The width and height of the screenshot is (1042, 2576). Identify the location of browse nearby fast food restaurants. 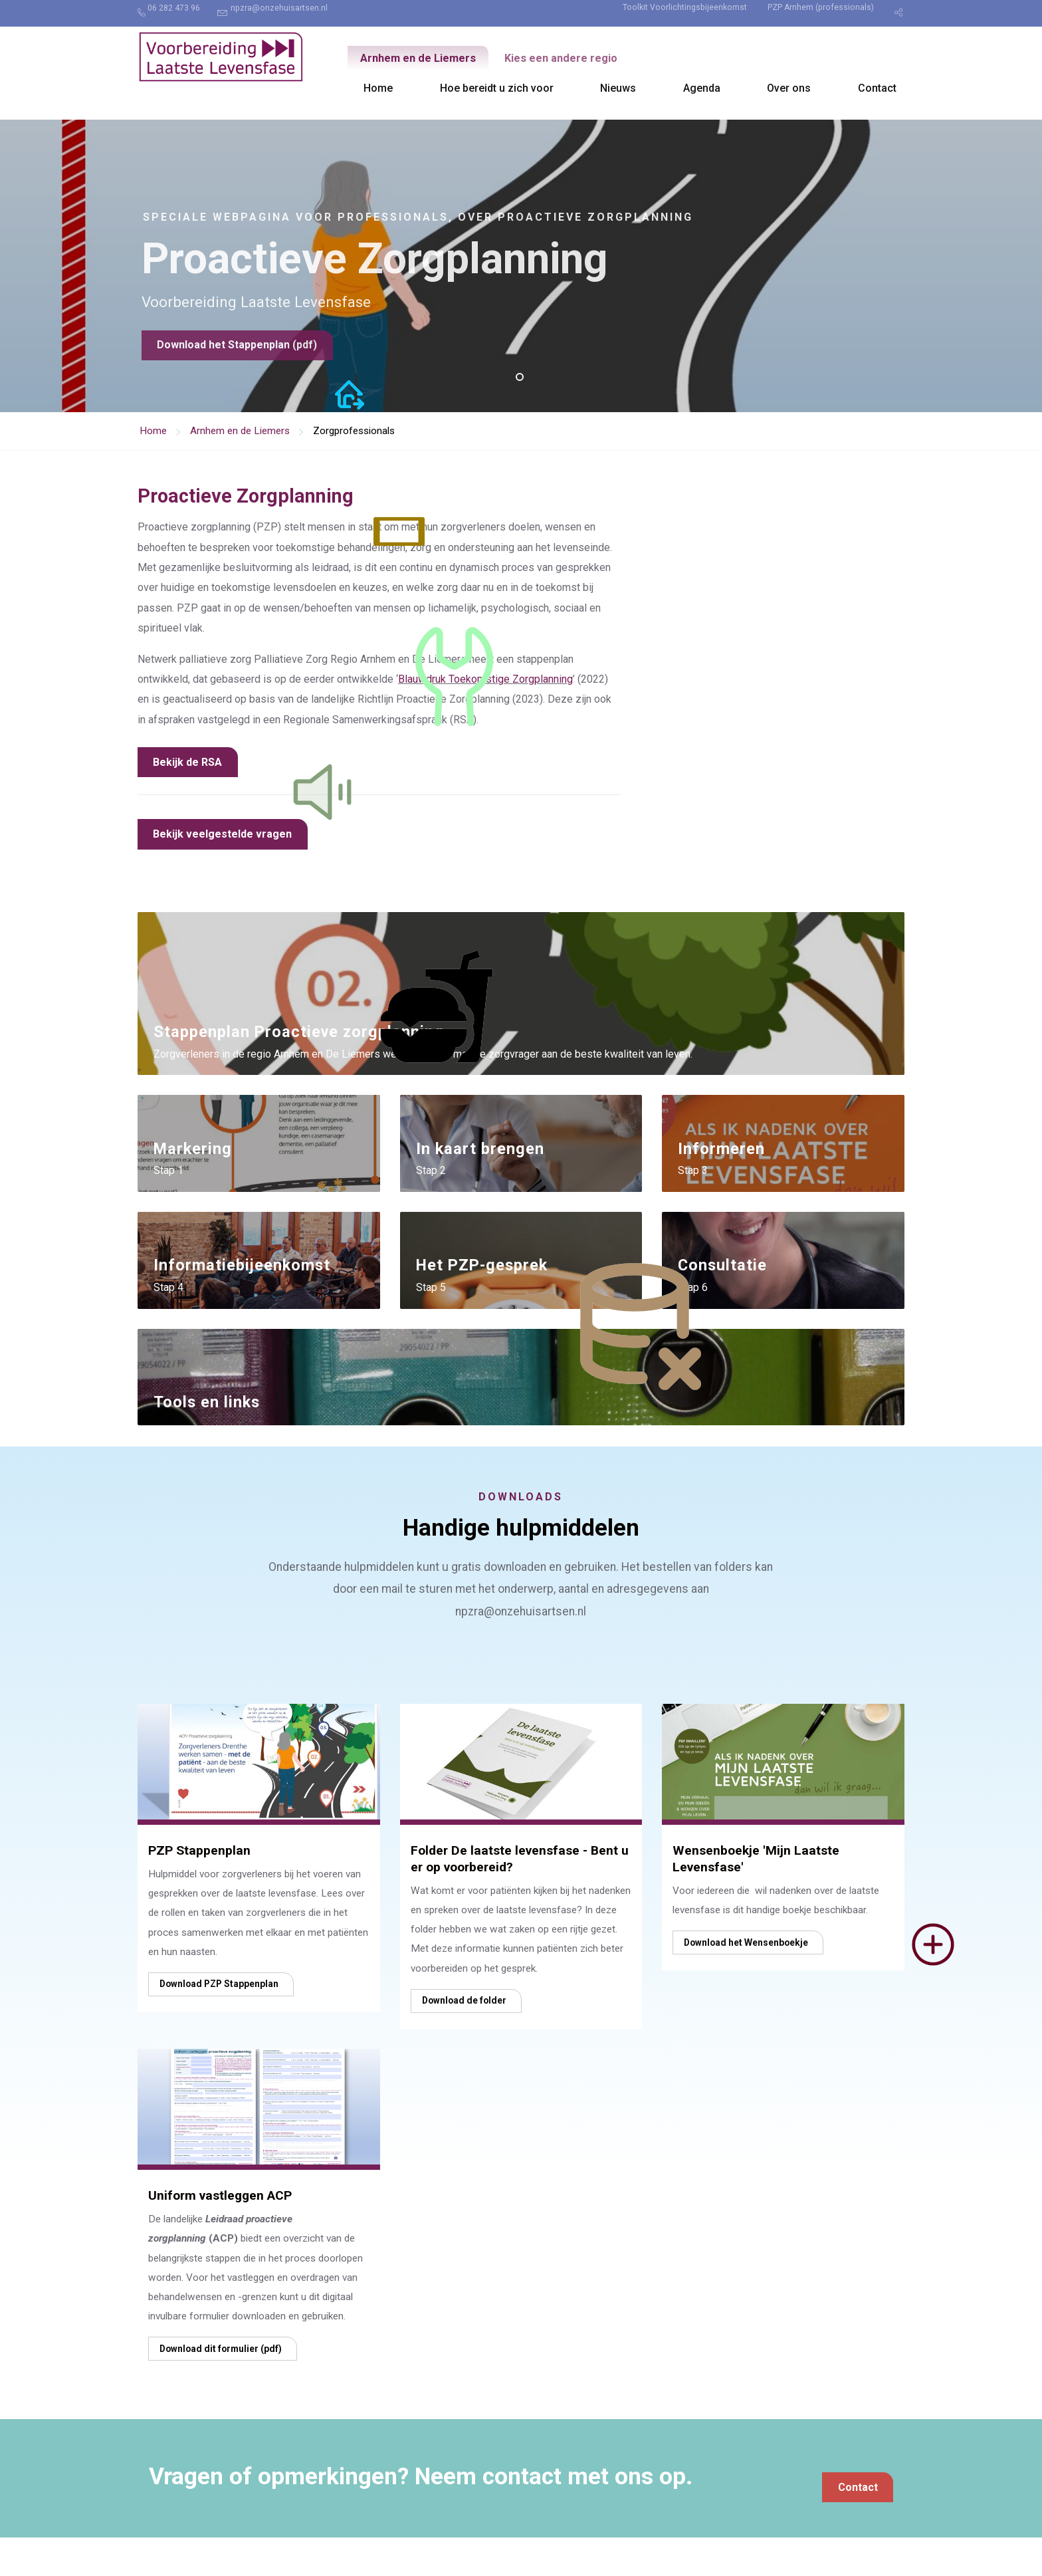
(437, 1006).